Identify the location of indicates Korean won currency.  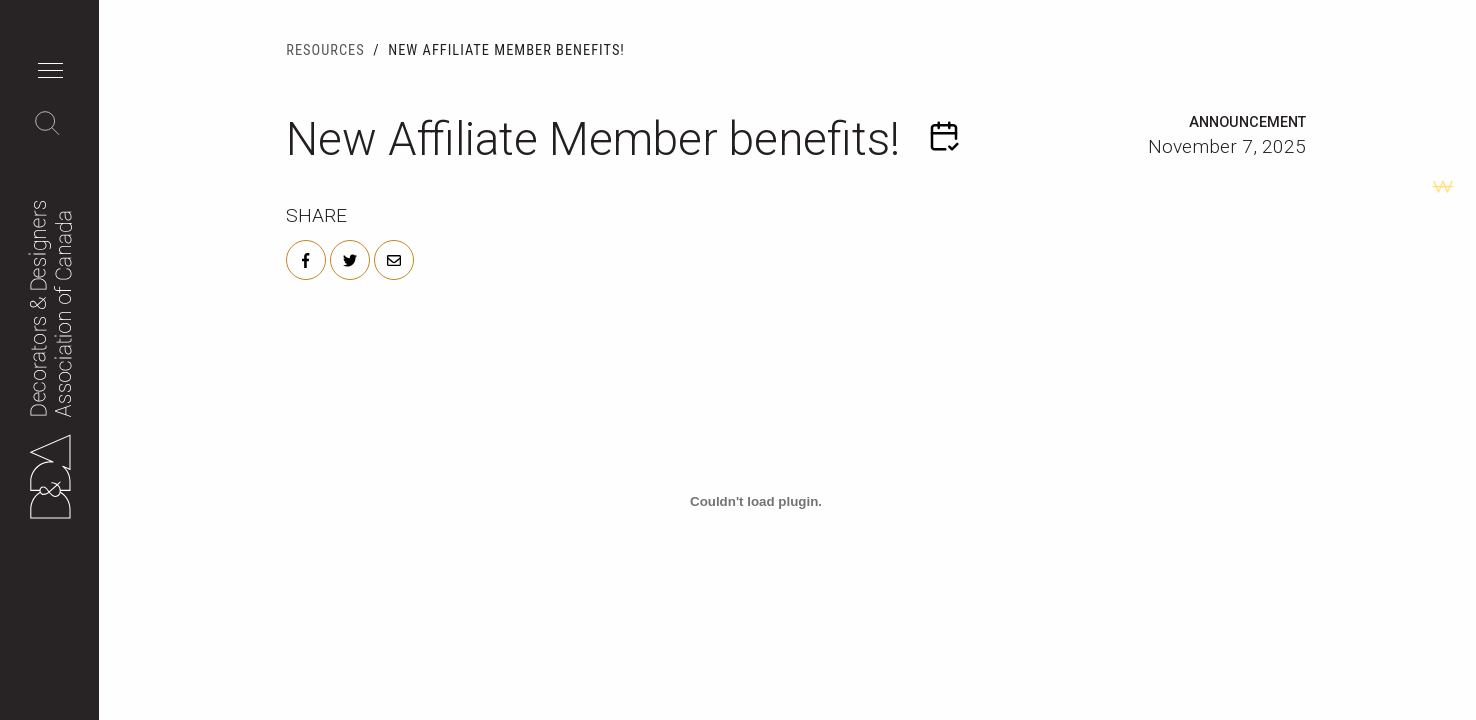
(1443, 186).